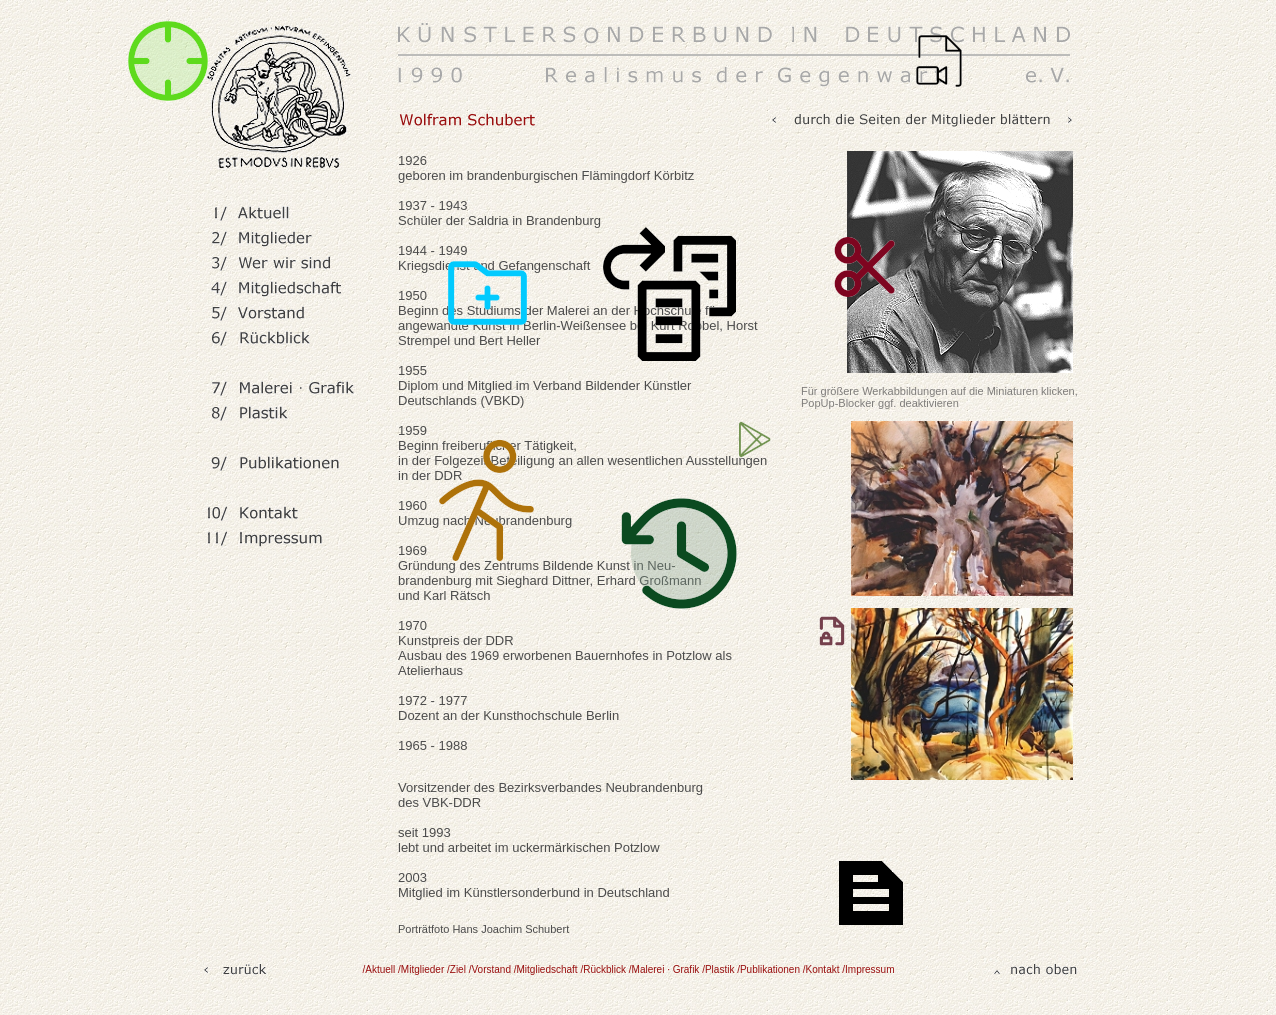 This screenshot has width=1276, height=1015. What do you see at coordinates (871, 893) in the screenshot?
I see `view text document or note` at bounding box center [871, 893].